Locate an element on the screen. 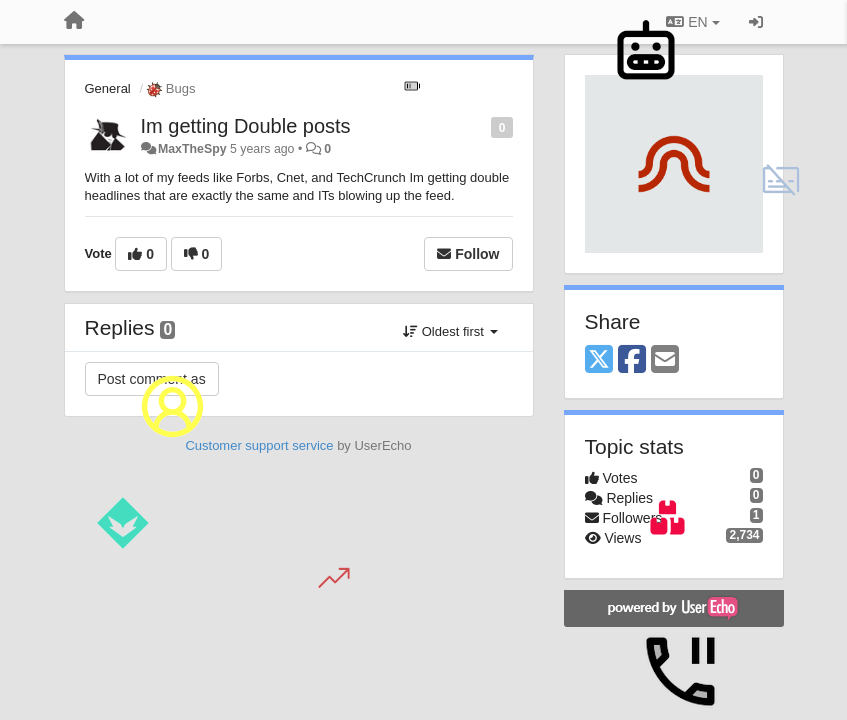  call on hold is located at coordinates (680, 671).